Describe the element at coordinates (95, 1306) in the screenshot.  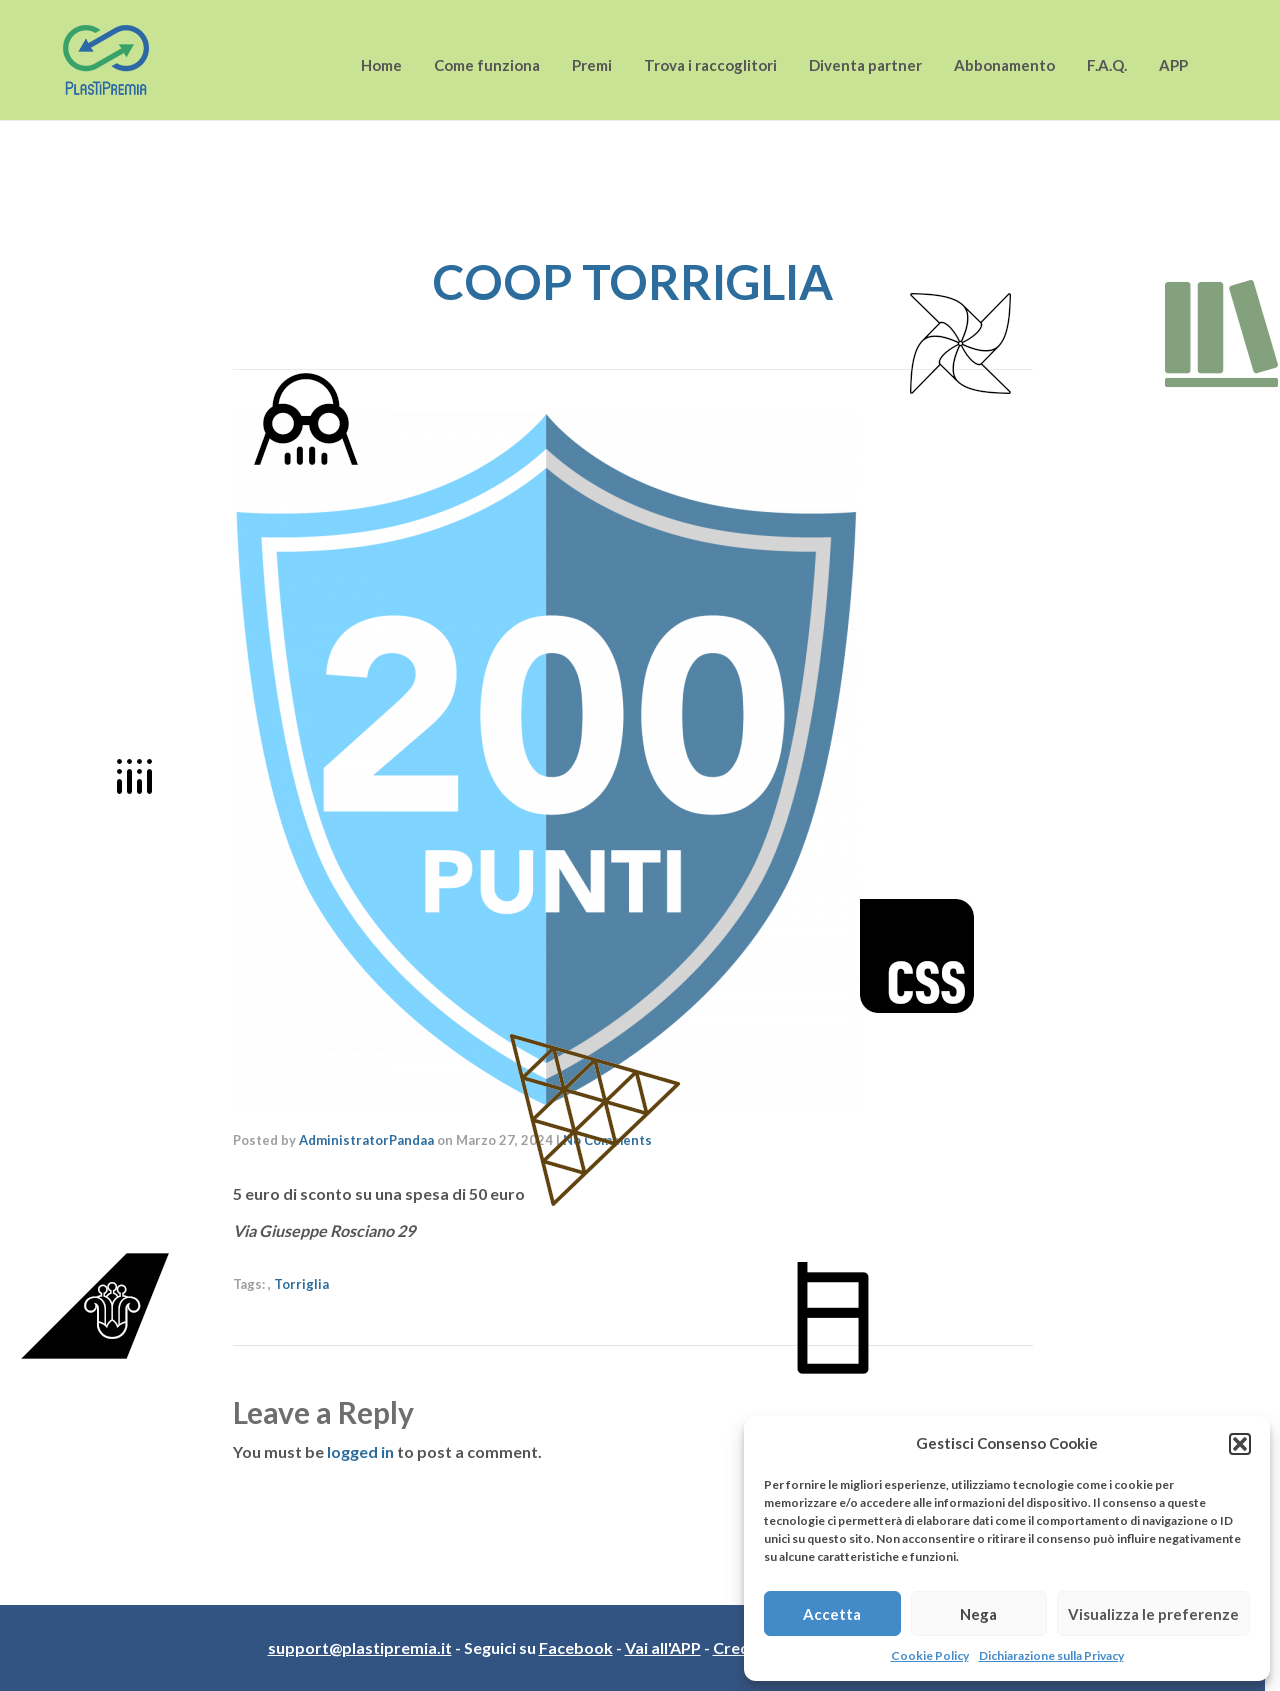
I see `China Southern Airlines logo` at that location.